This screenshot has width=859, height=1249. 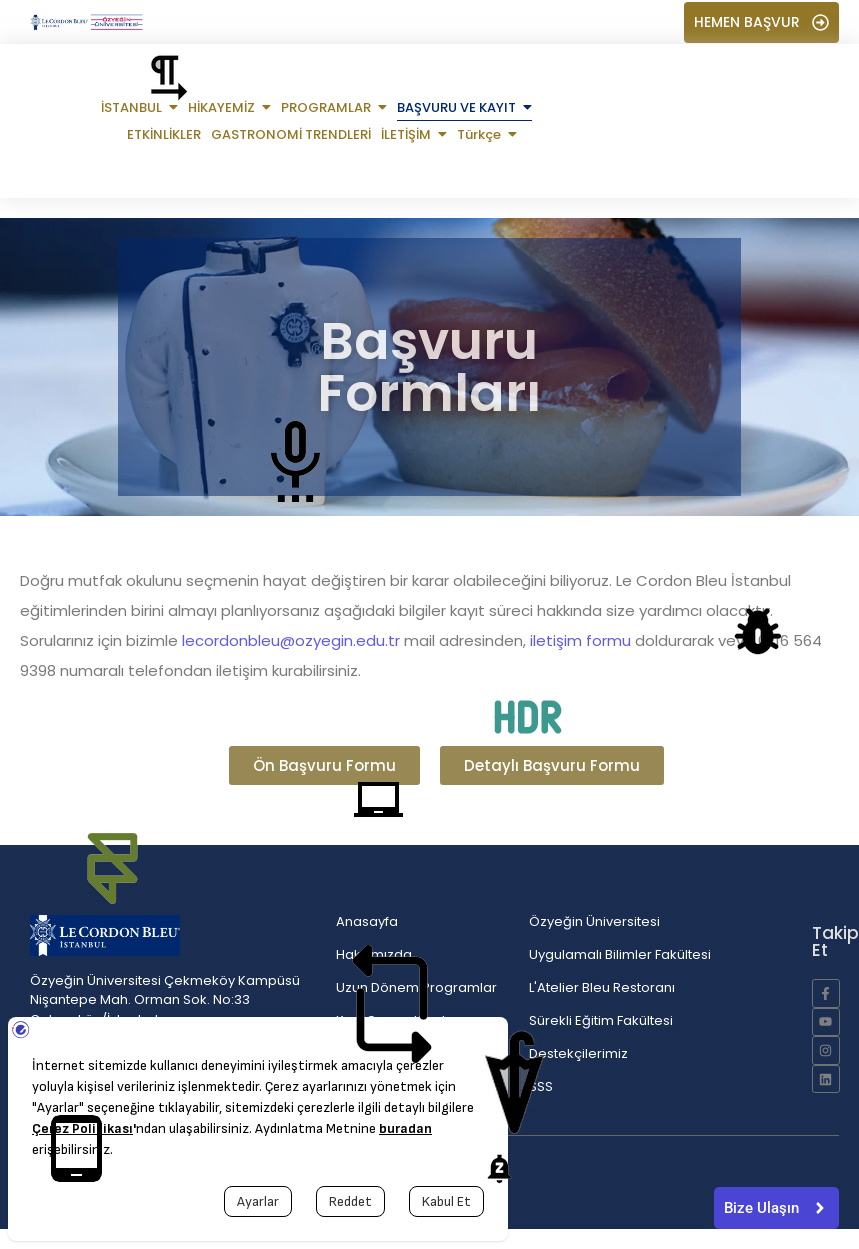 I want to click on access voice input settings, so click(x=295, y=459).